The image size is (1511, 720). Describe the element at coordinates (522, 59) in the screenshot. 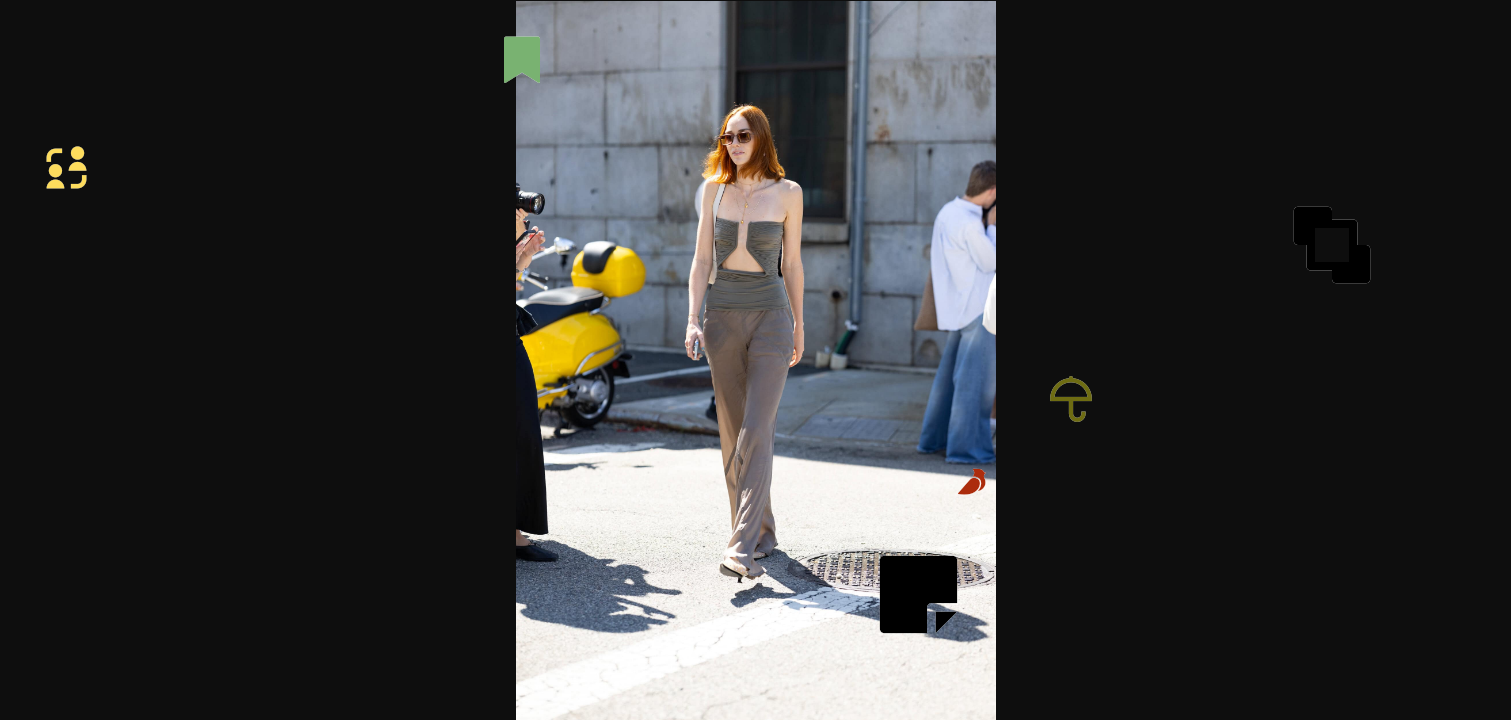

I see `save this item to your bookmarks` at that location.